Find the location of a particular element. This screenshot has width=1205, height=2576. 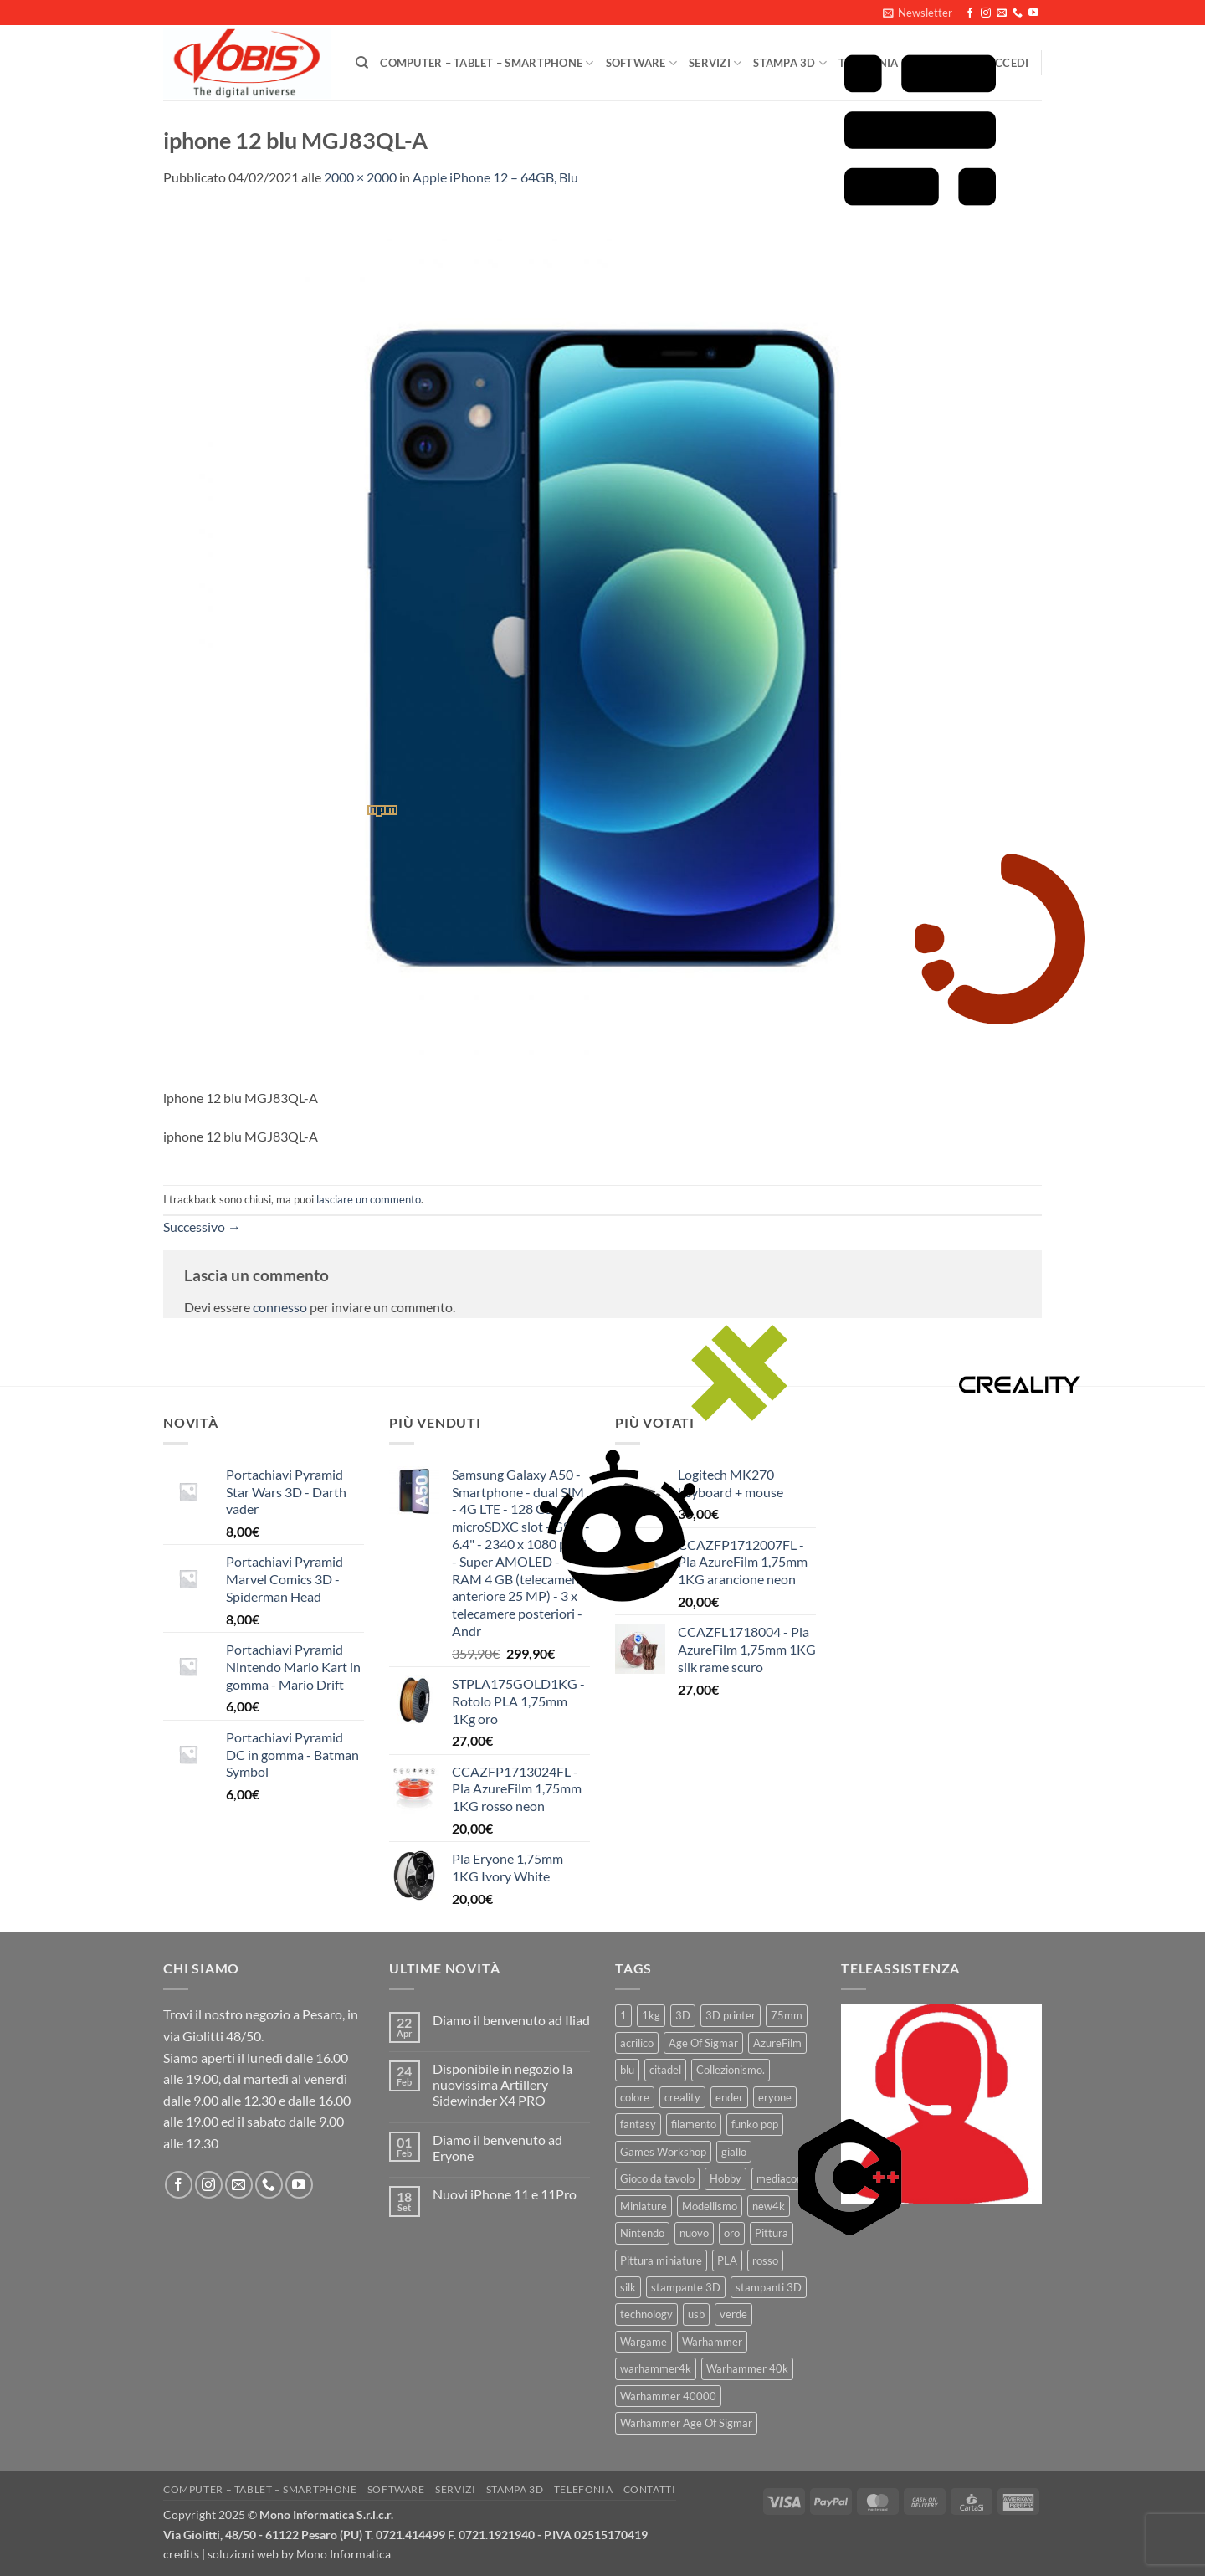

npm package manager logo is located at coordinates (382, 810).